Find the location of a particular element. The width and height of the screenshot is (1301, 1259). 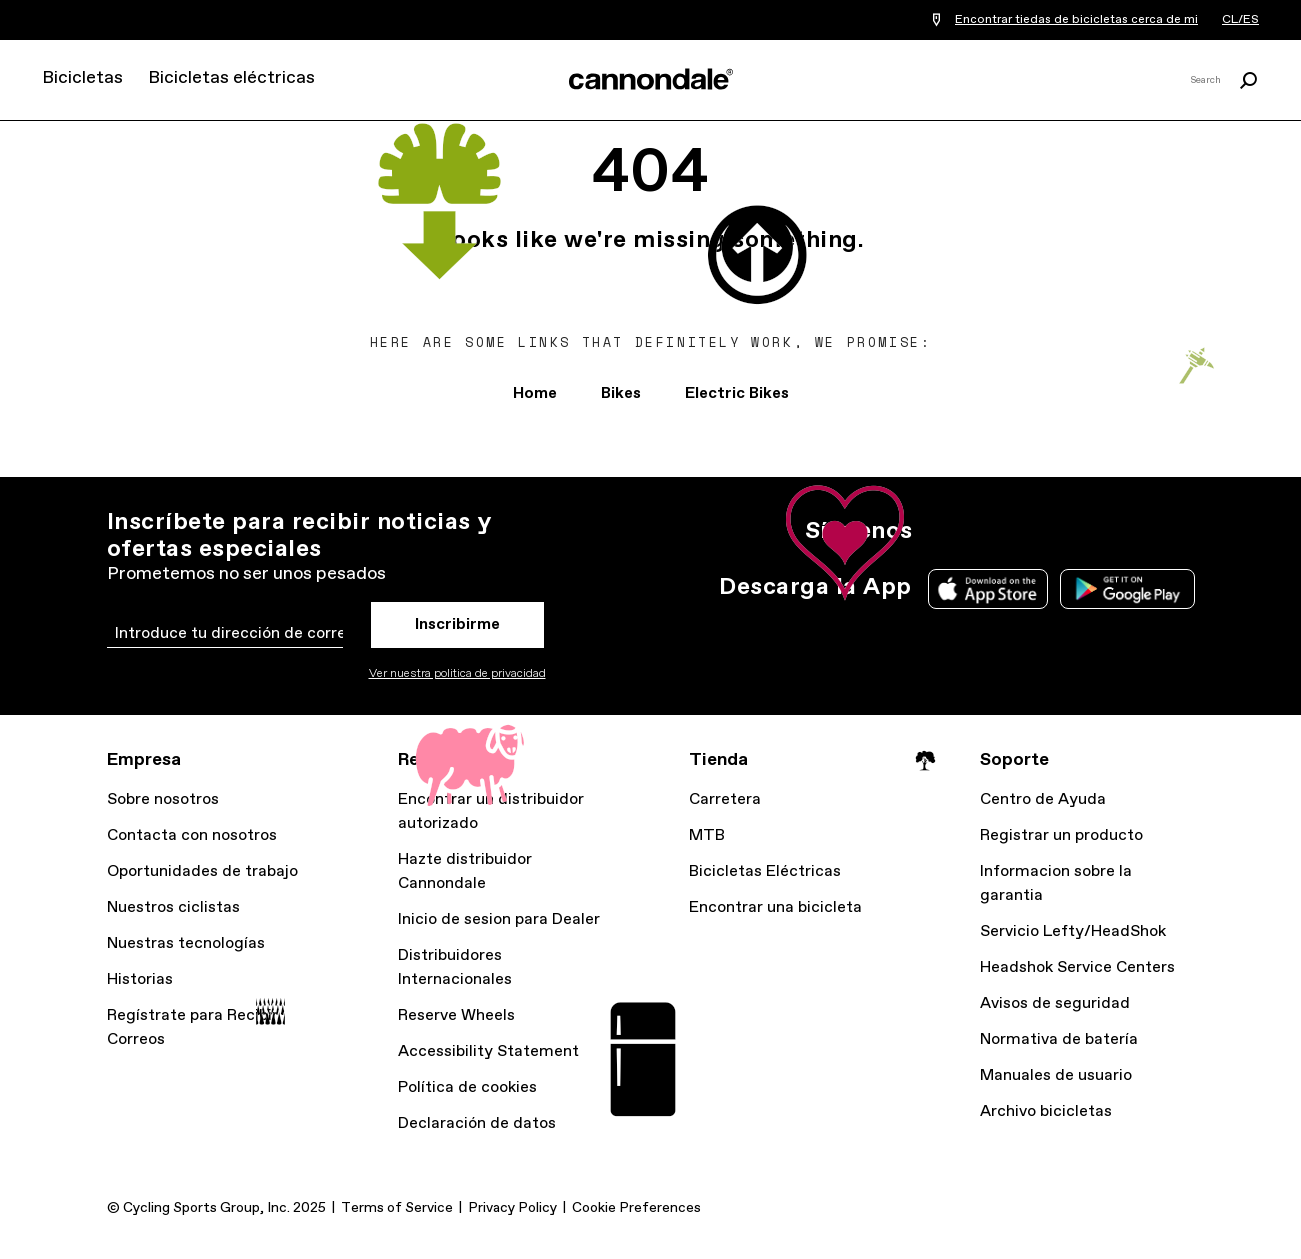

select beech tree type in a nature or forestry game is located at coordinates (925, 760).